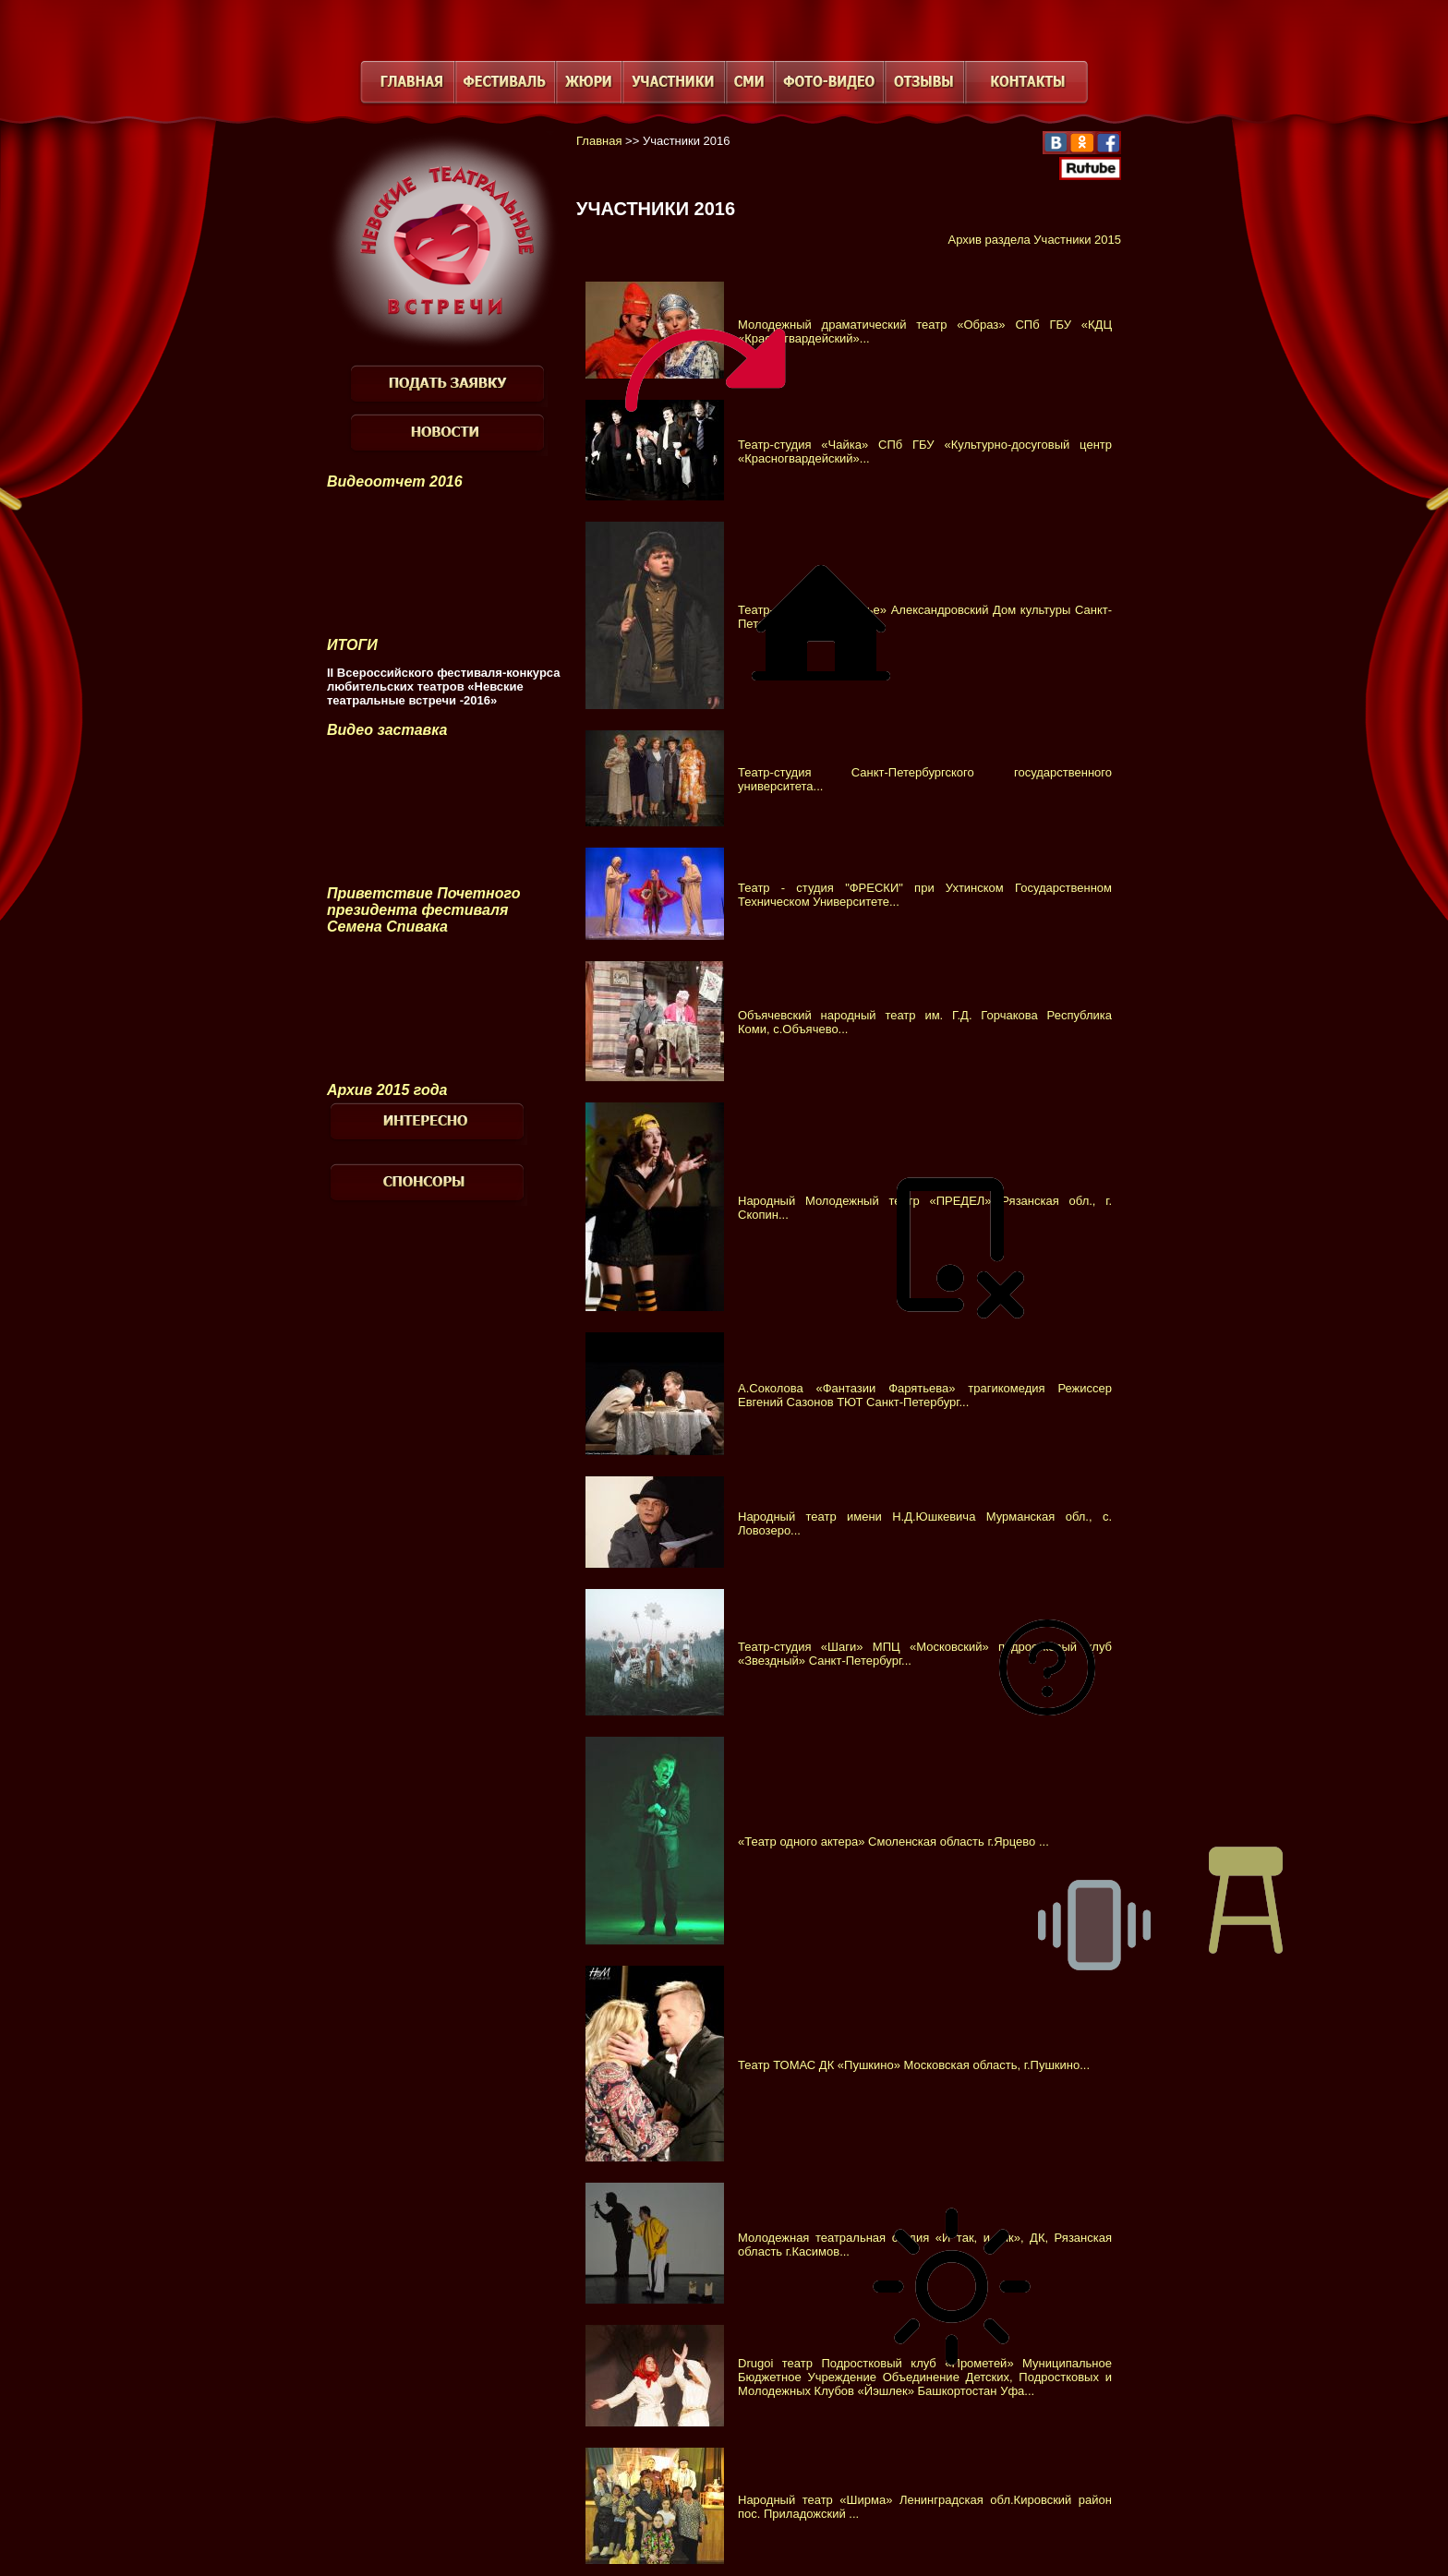 This screenshot has width=1448, height=2576. What do you see at coordinates (951, 2286) in the screenshot?
I see `switch to light mode` at bounding box center [951, 2286].